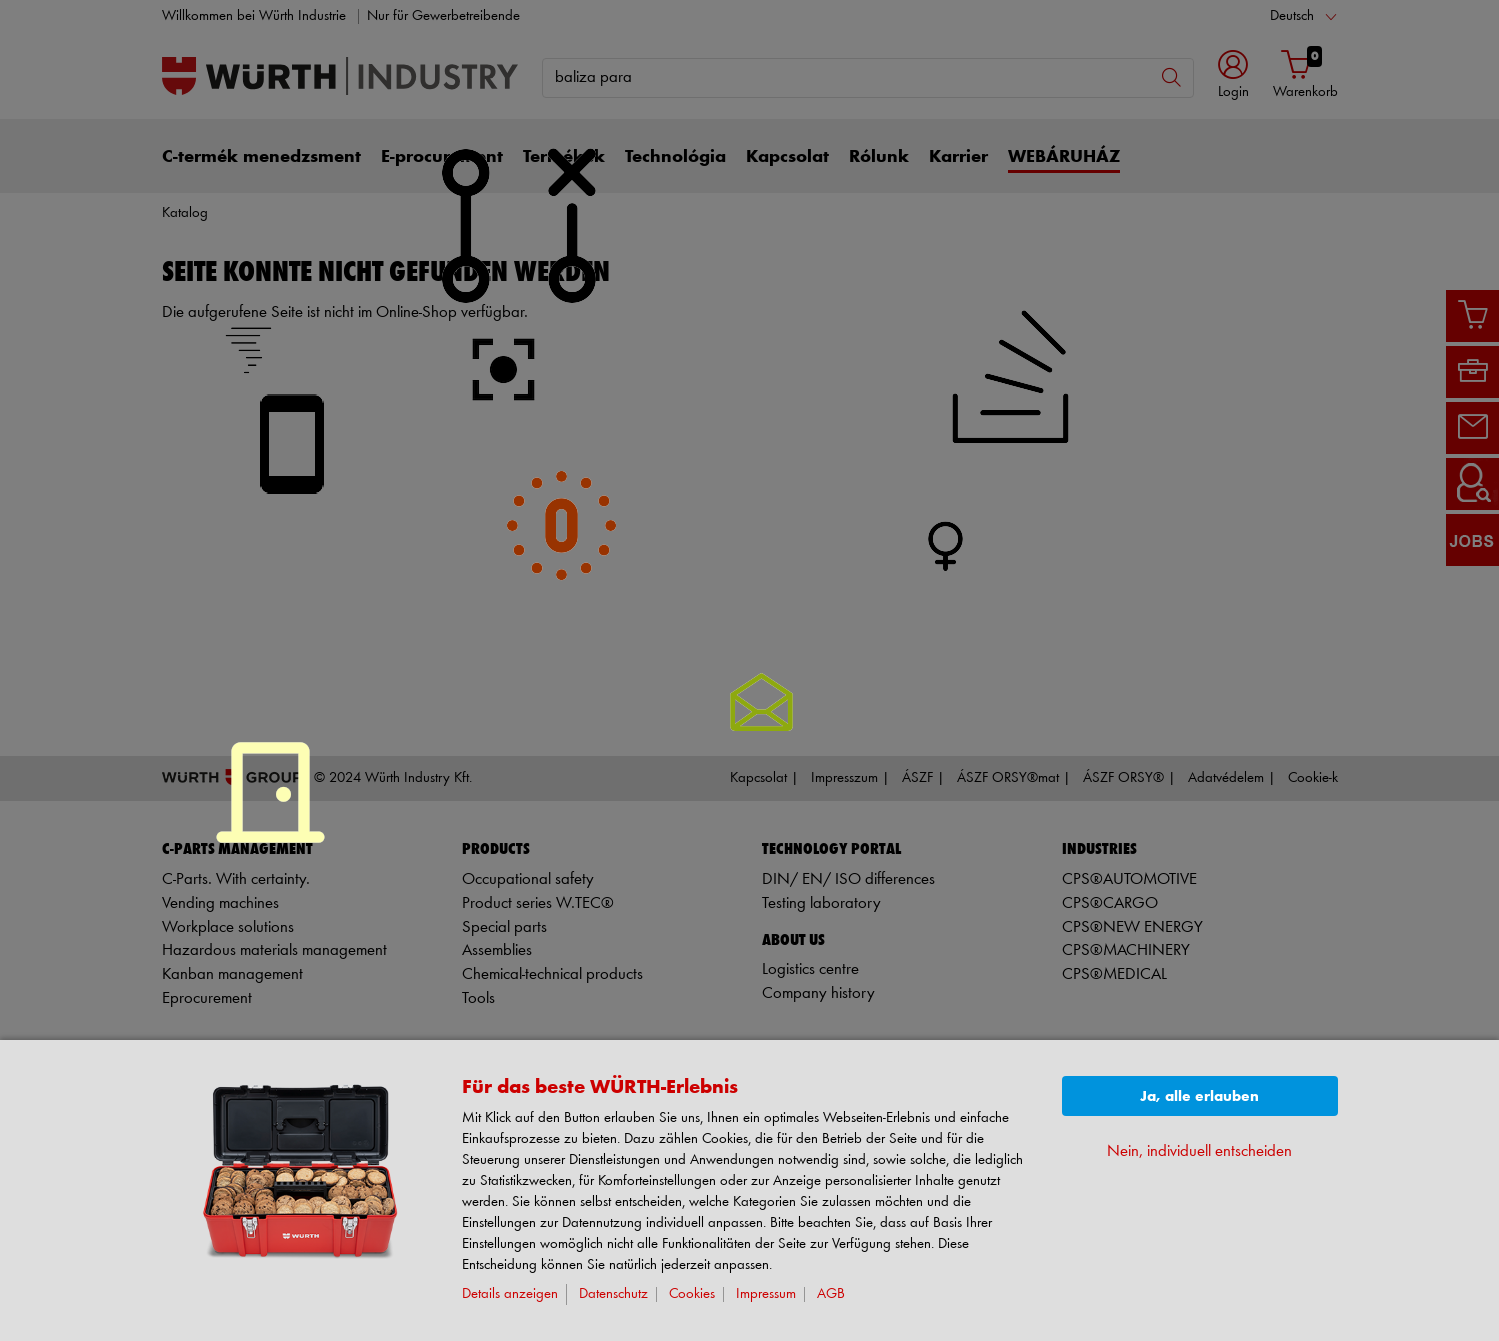  What do you see at coordinates (945, 545) in the screenshot?
I see `indicates female gender option` at bounding box center [945, 545].